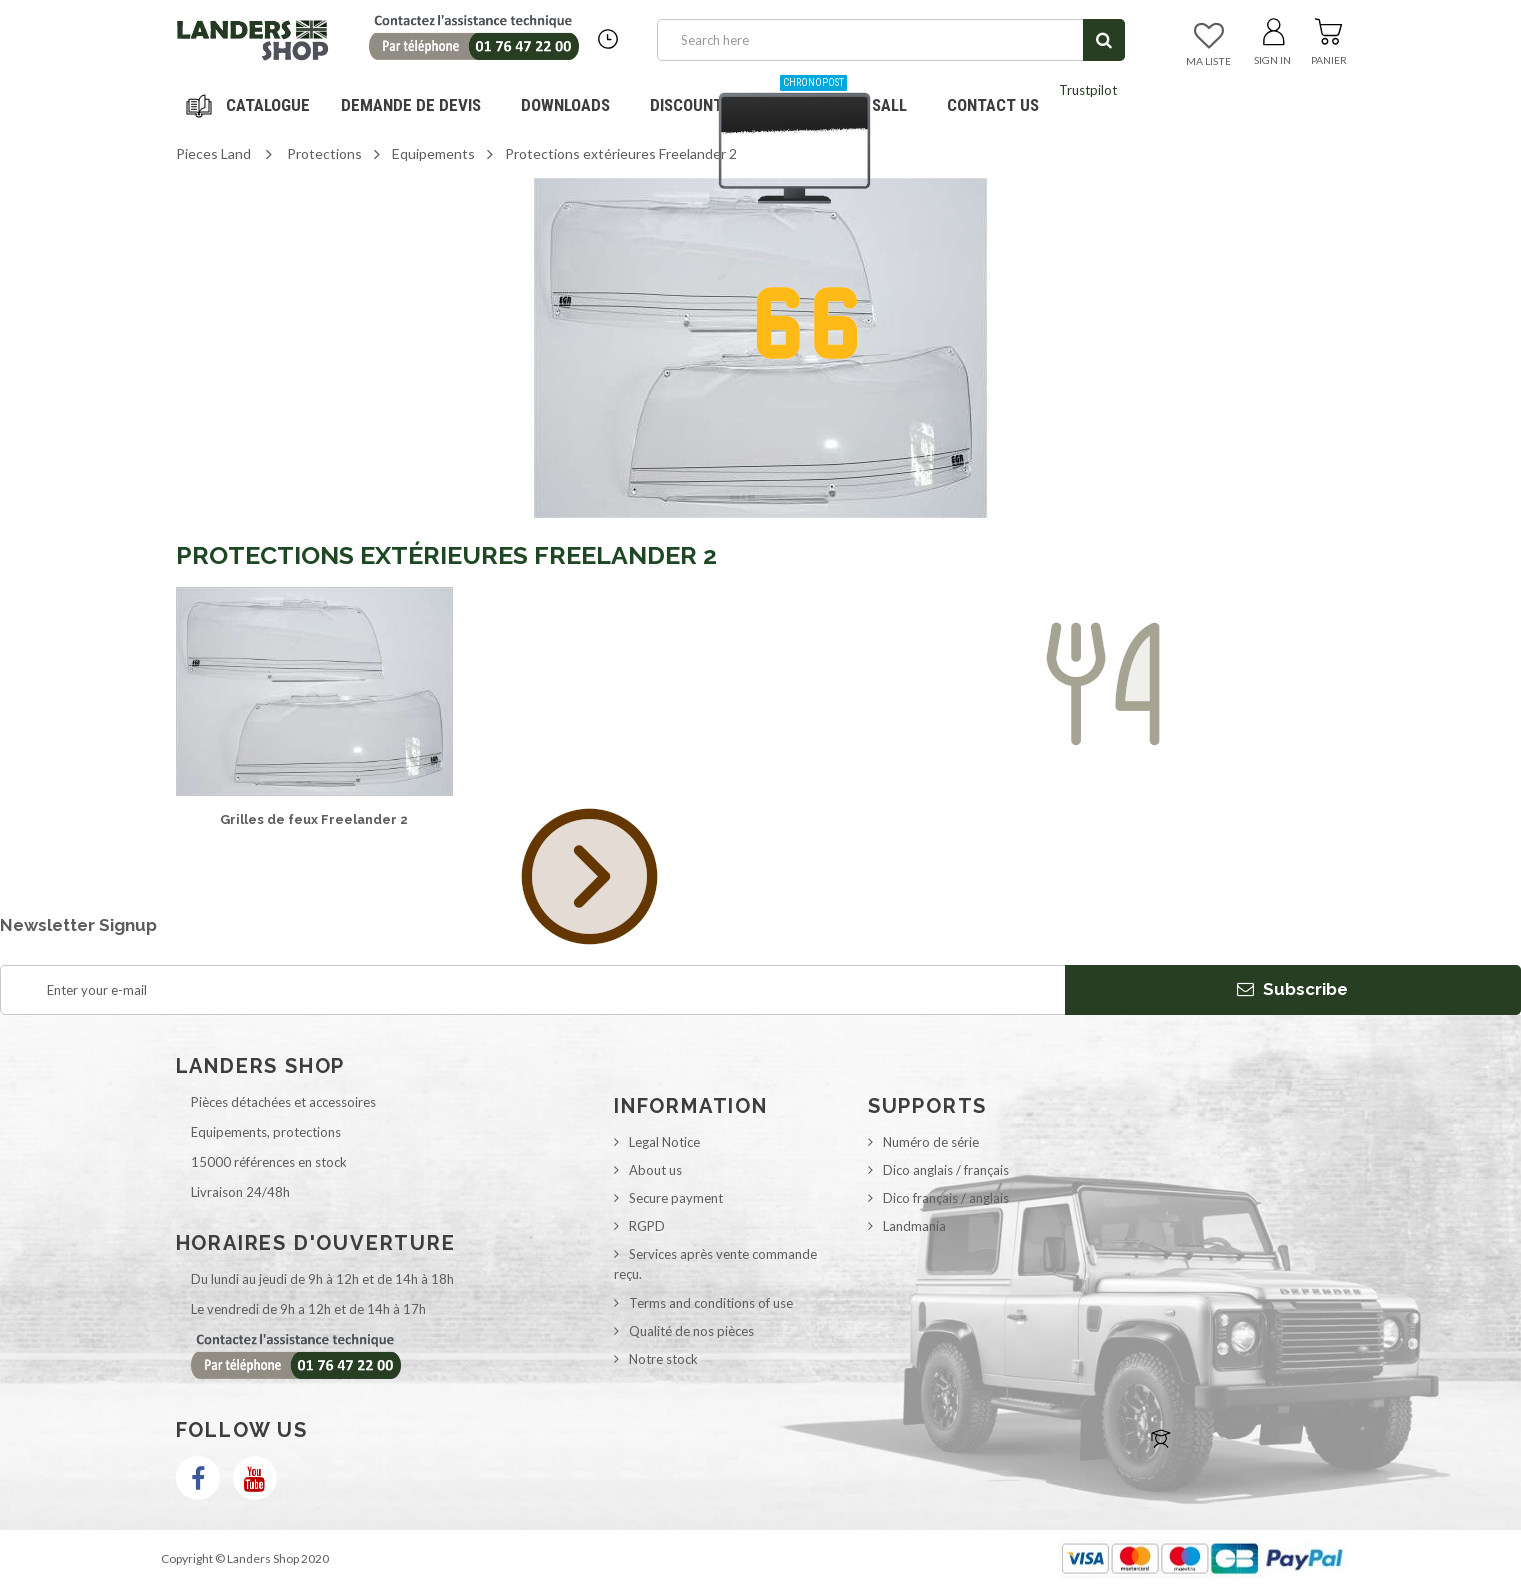  Describe the element at coordinates (807, 323) in the screenshot. I see `indicates item number 66 in a list or sequence` at that location.